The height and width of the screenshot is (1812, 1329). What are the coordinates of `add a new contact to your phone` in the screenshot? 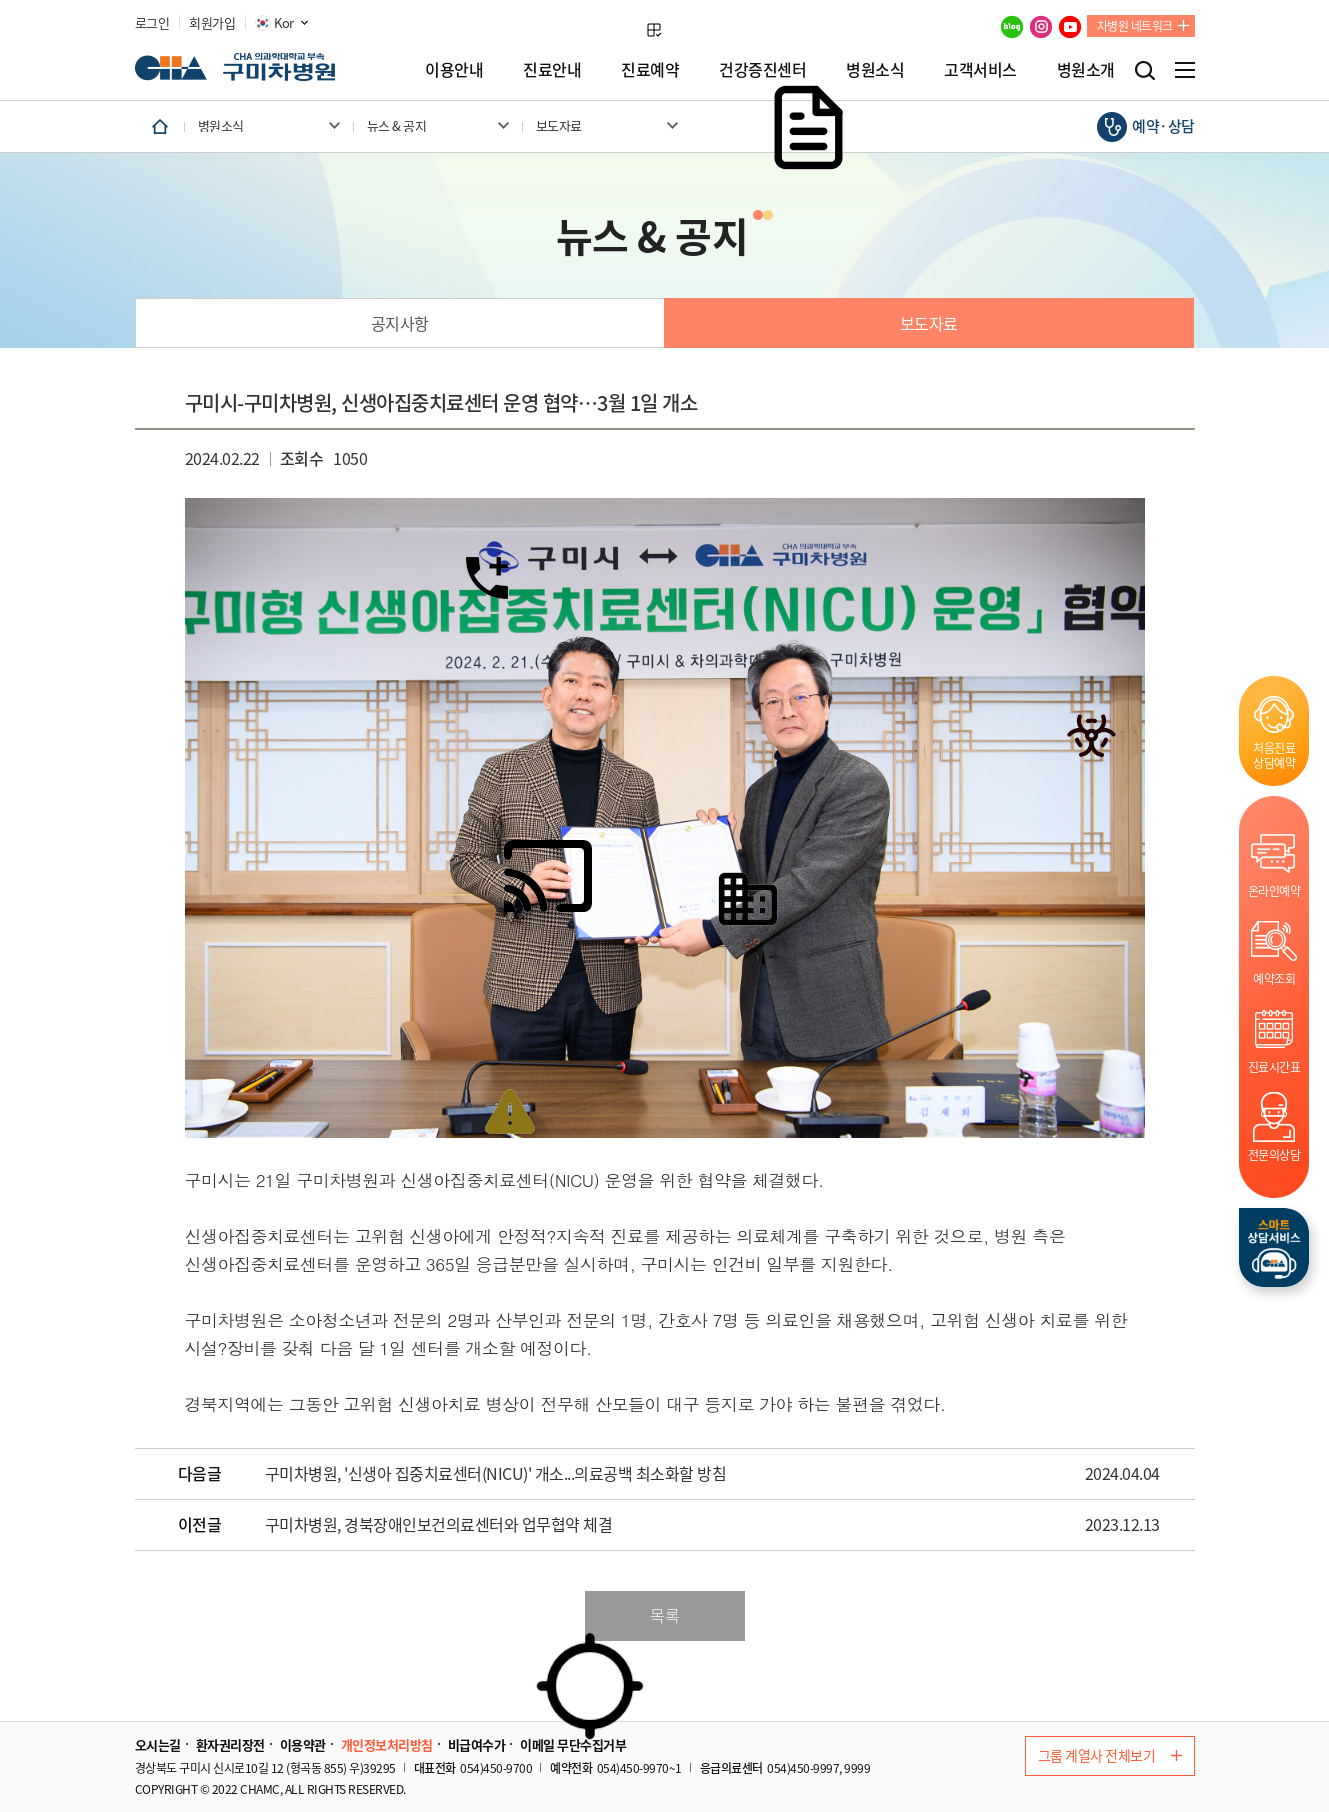 It's located at (487, 578).